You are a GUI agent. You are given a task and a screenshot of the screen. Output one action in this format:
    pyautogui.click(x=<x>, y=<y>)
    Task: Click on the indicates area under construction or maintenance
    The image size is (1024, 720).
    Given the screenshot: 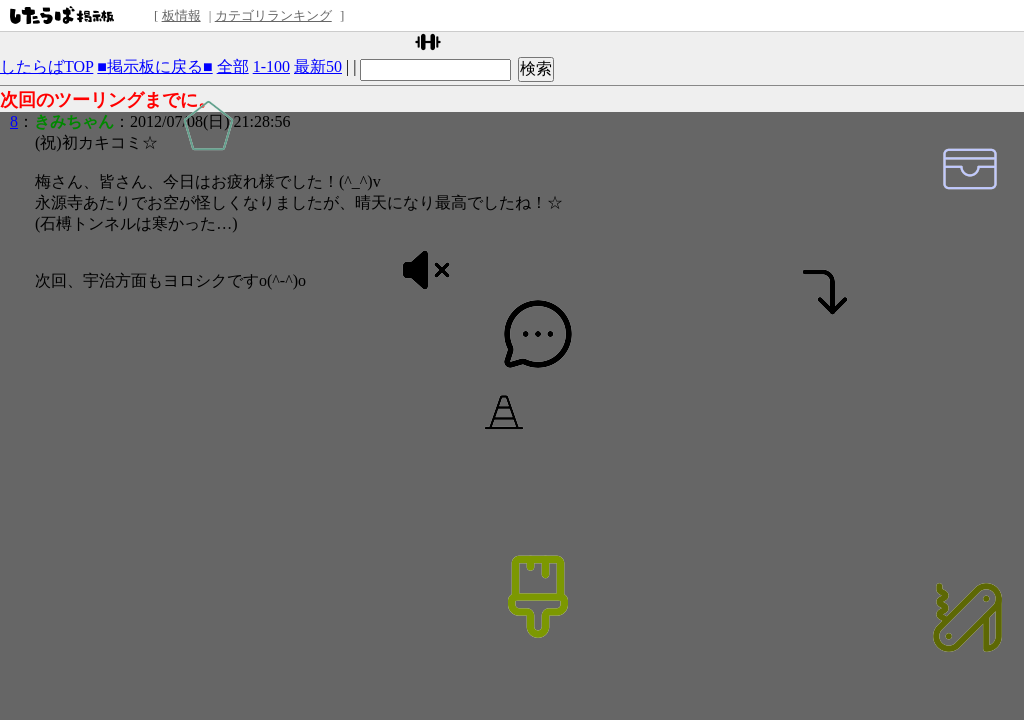 What is the action you would take?
    pyautogui.click(x=504, y=413)
    